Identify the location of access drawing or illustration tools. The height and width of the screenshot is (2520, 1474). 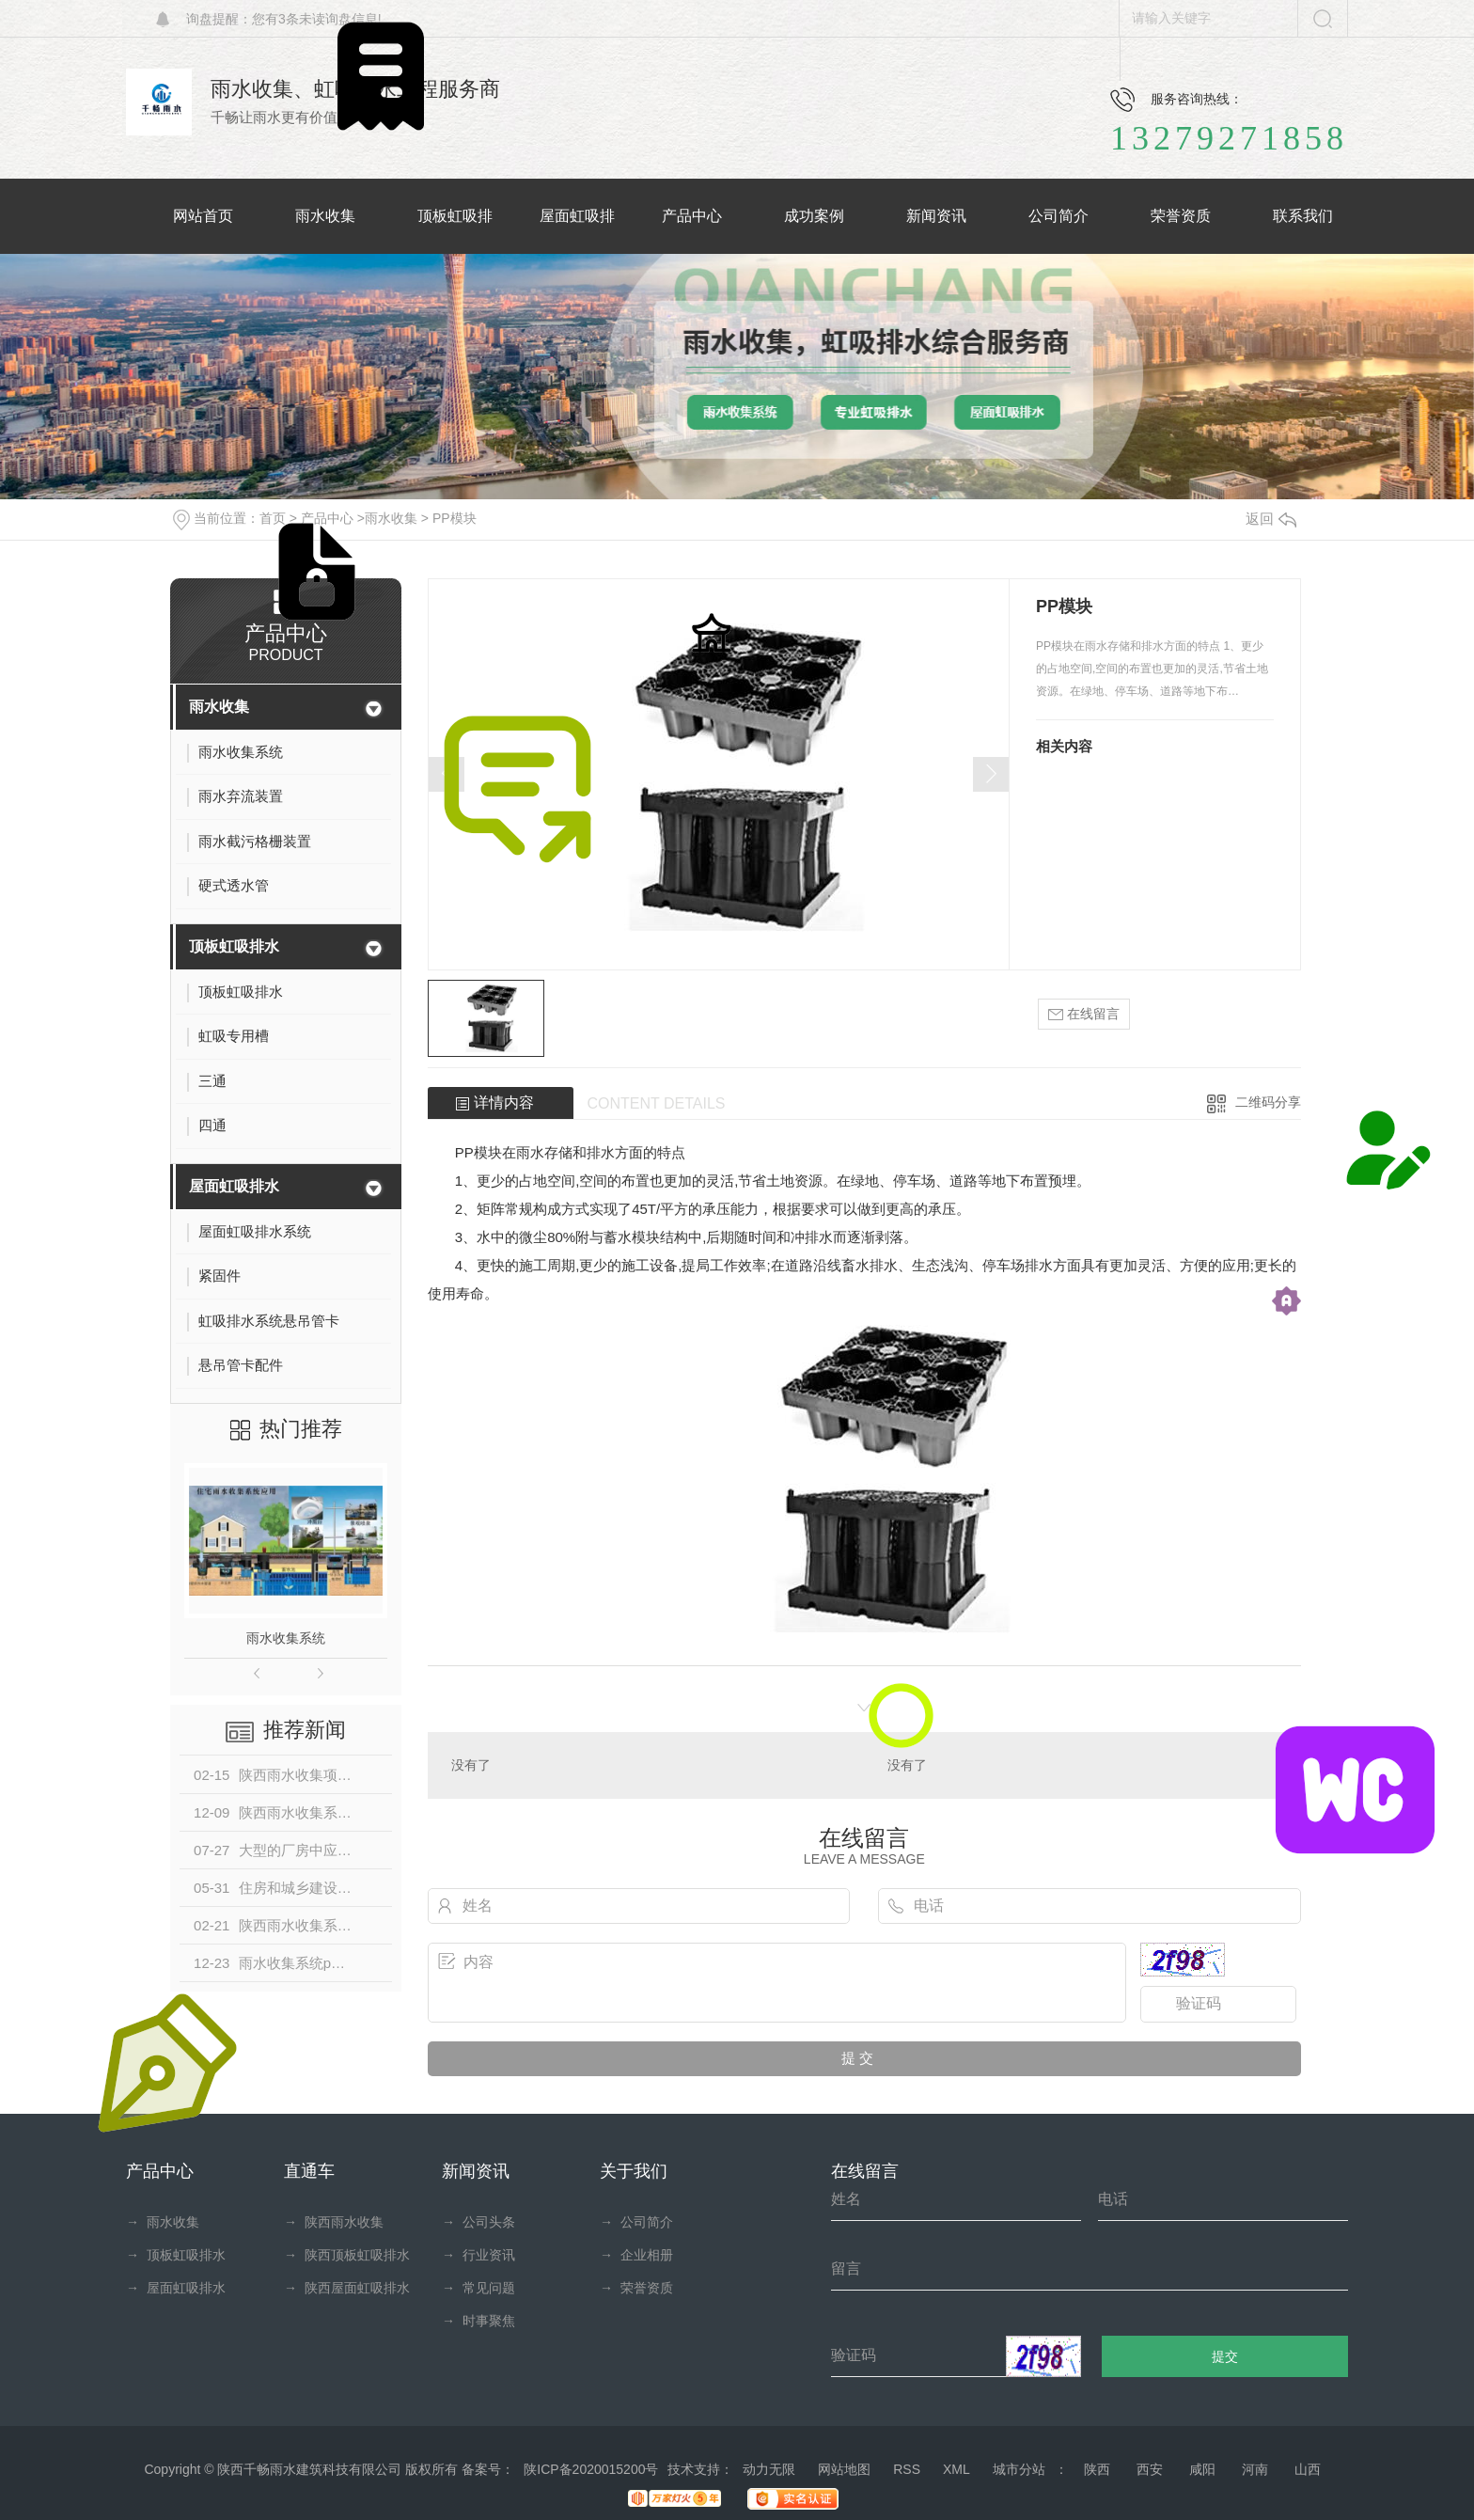
(160, 2071).